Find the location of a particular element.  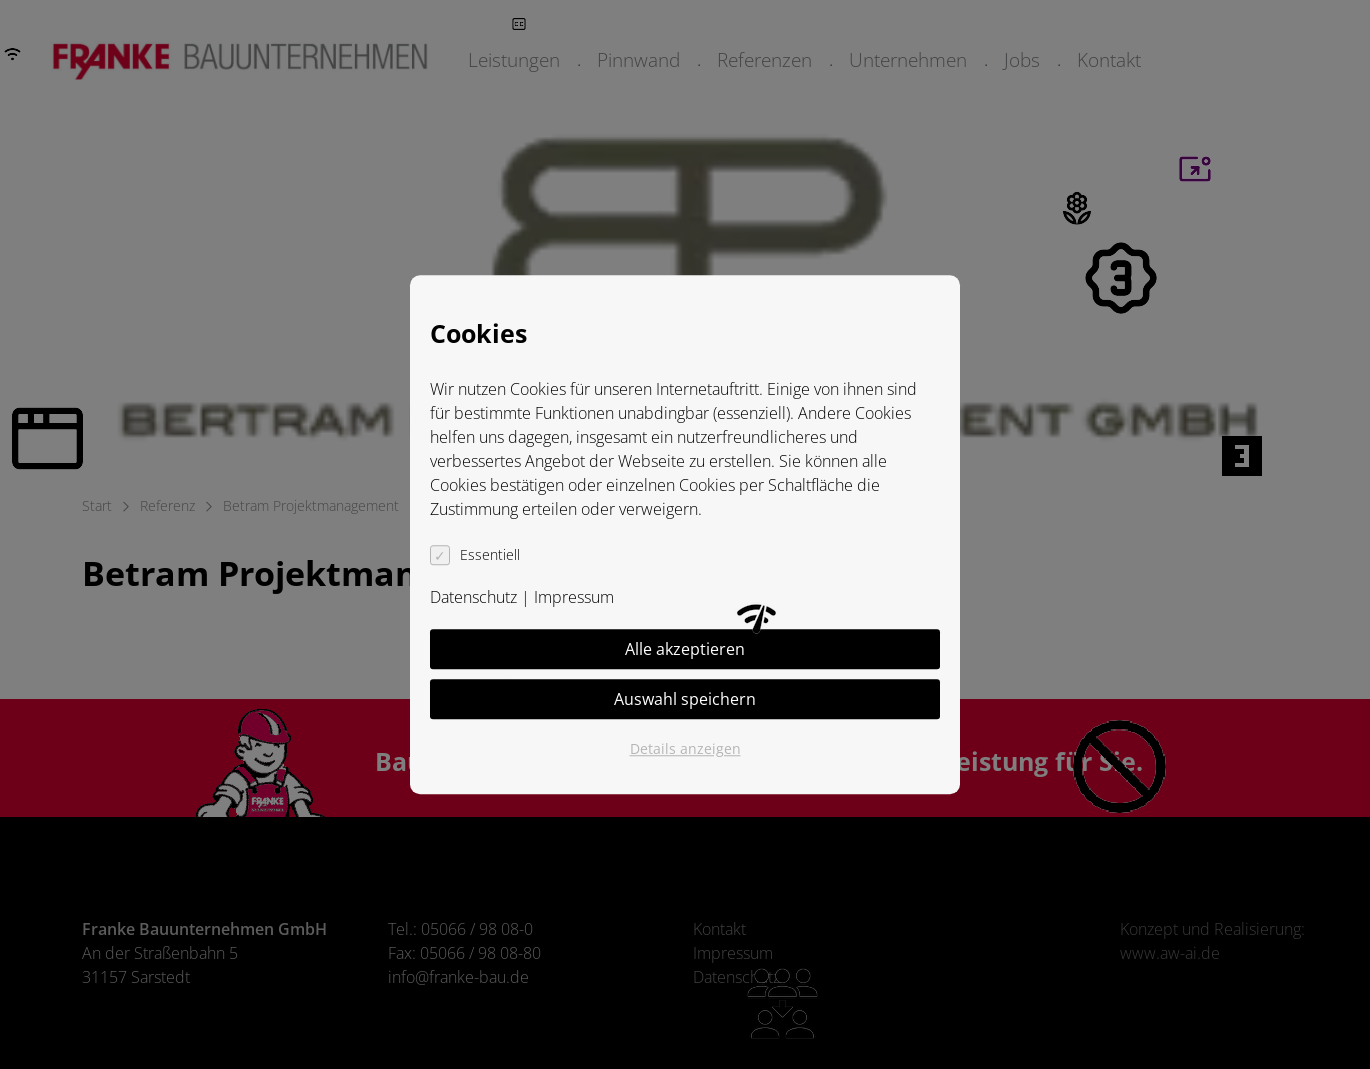

enable closed captions for video content is located at coordinates (519, 24).